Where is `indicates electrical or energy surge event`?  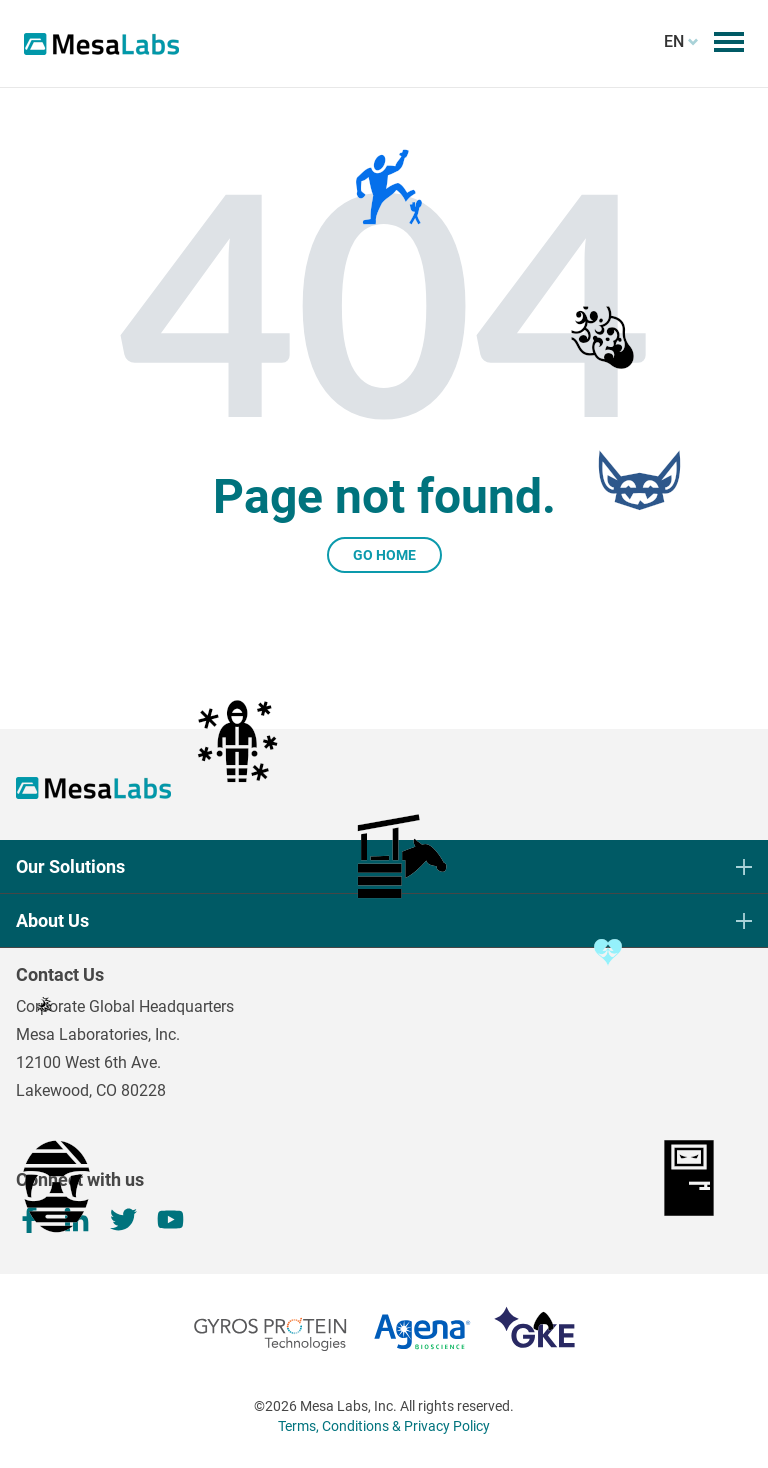 indicates electrical or energy surge event is located at coordinates (44, 1004).